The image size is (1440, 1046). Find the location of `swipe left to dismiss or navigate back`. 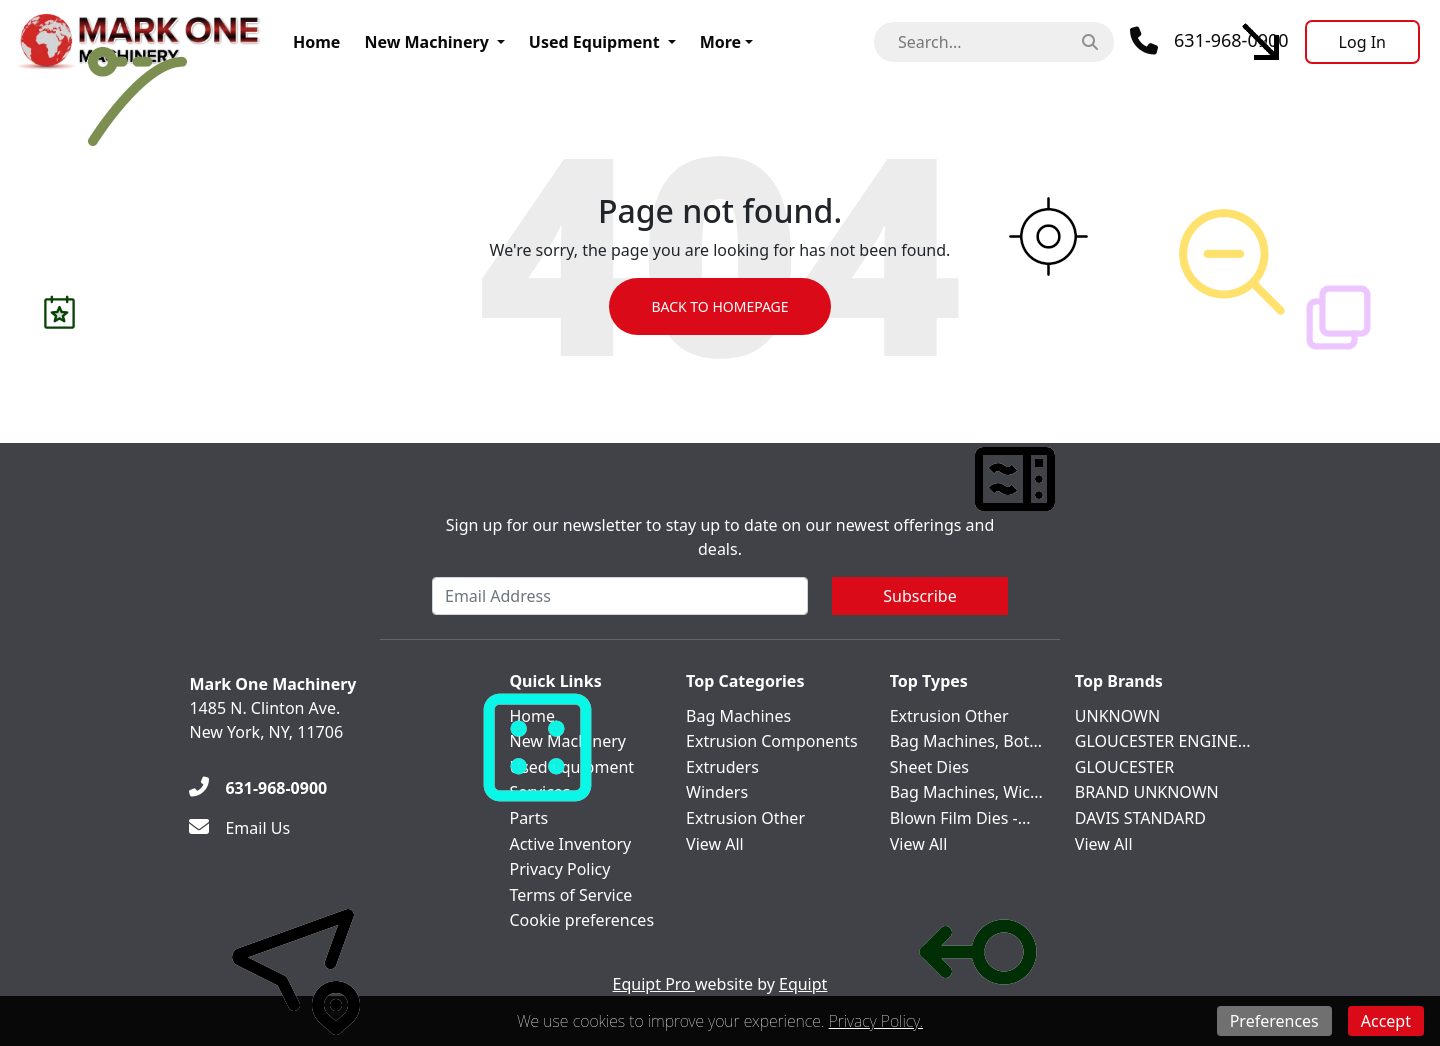

swipe left to dismiss or navigate back is located at coordinates (978, 952).